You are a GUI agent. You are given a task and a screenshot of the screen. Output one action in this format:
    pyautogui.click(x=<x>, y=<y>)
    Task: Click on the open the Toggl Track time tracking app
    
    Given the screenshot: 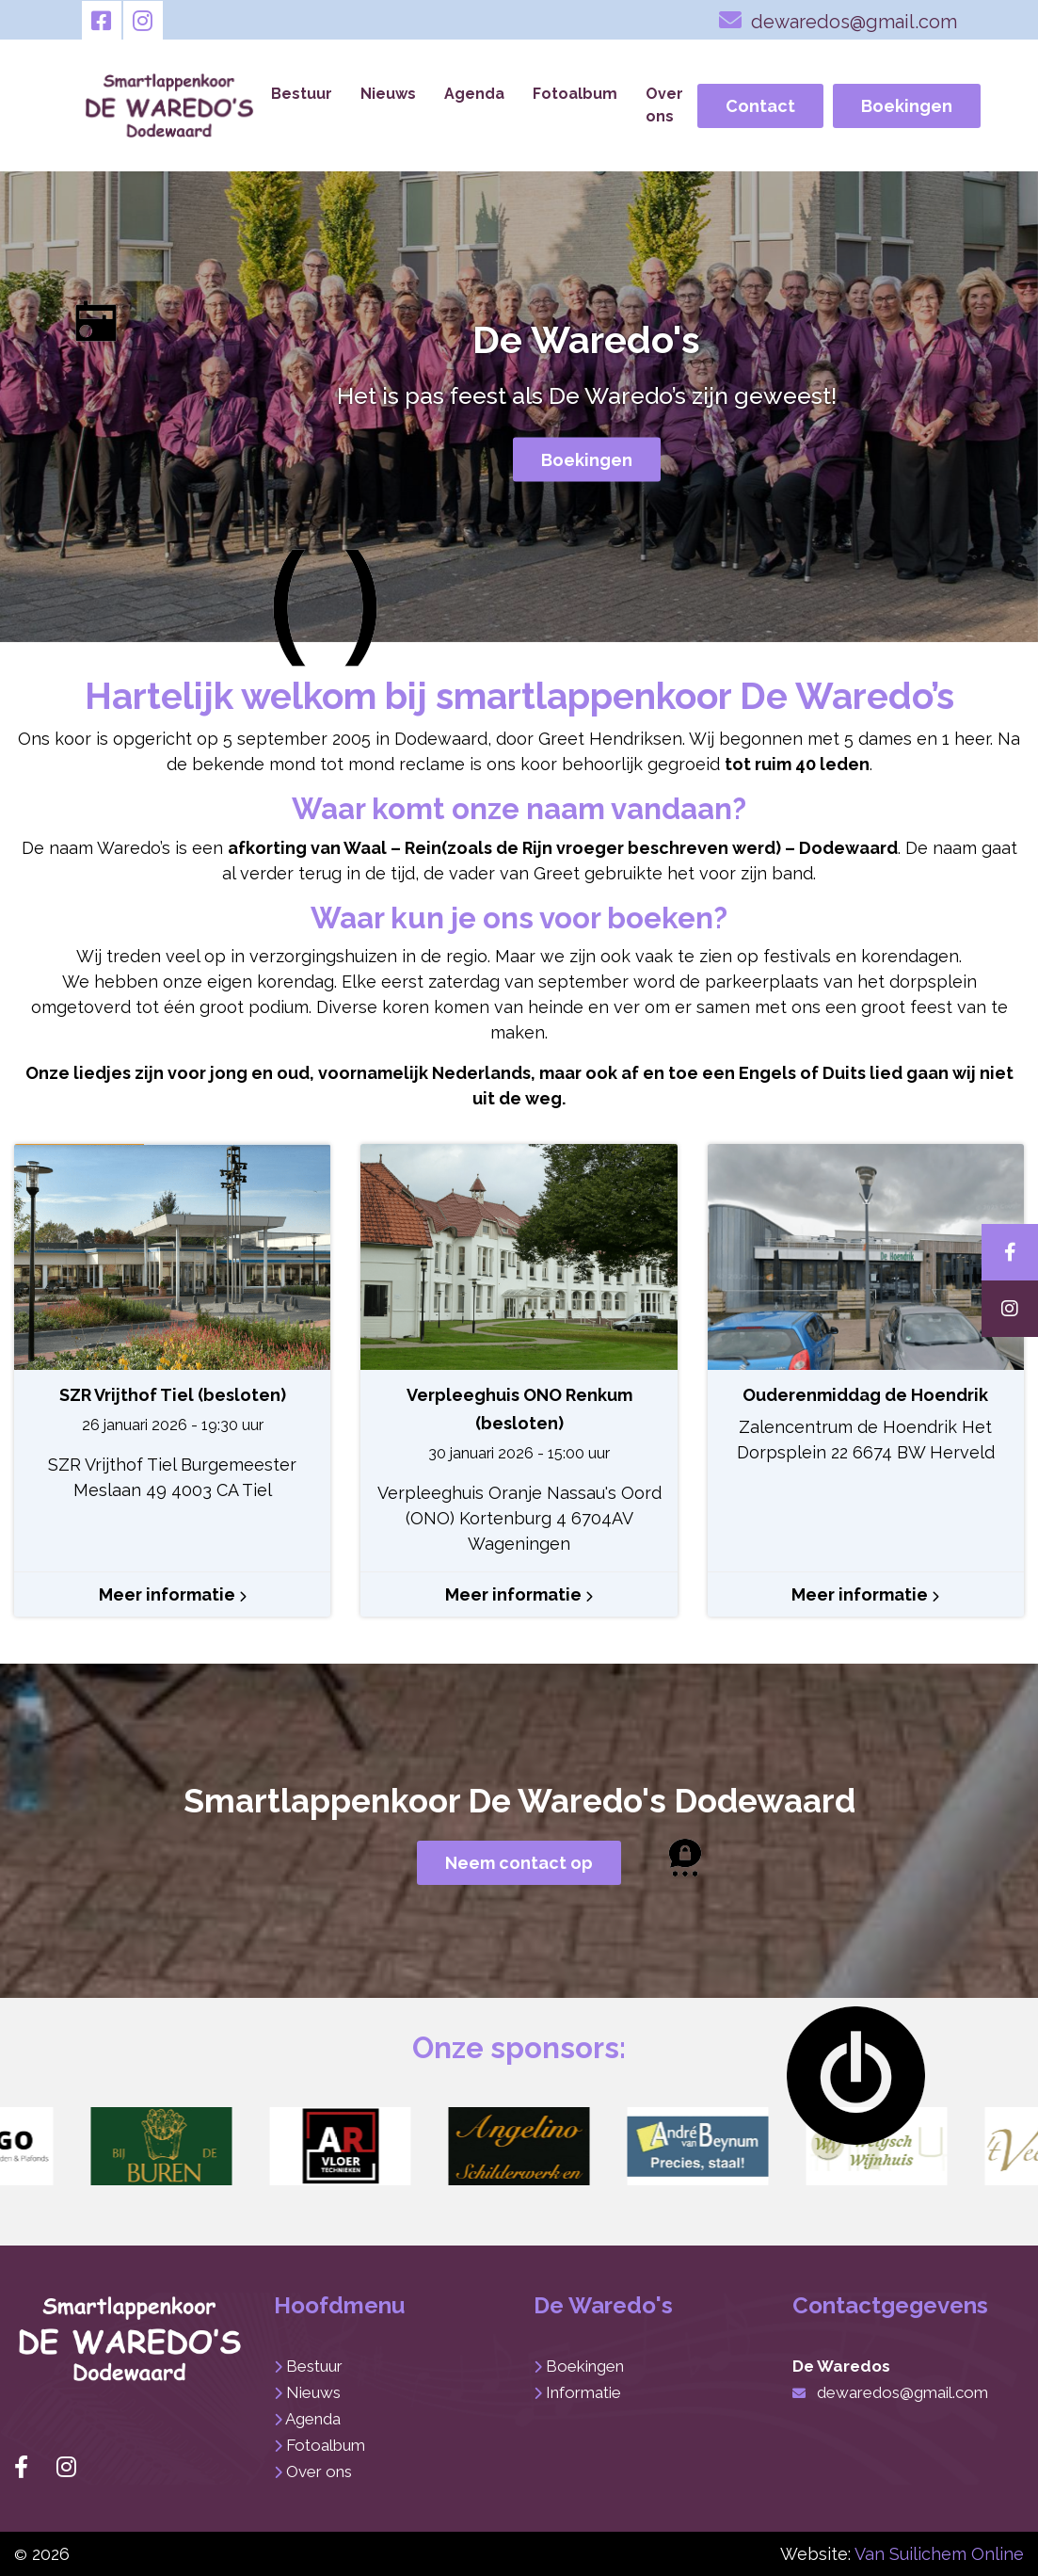 What is the action you would take?
    pyautogui.click(x=855, y=2075)
    